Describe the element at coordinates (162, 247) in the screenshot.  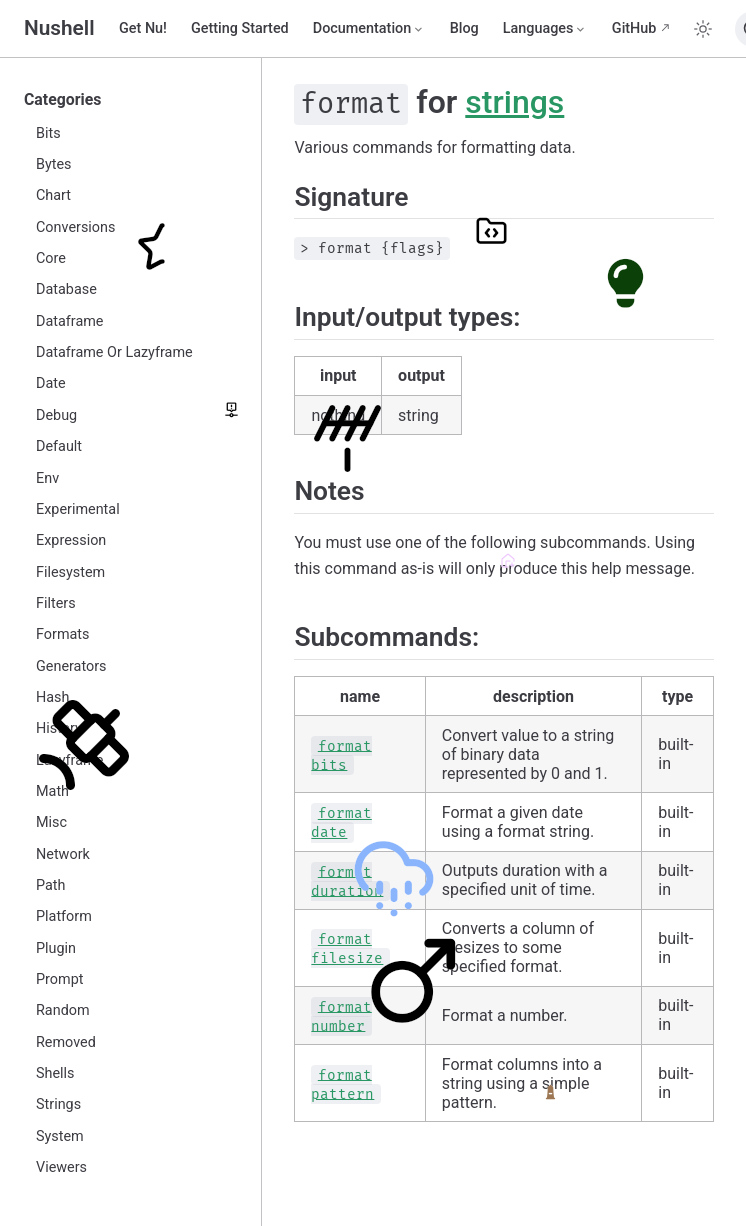
I see `indicates a partial or half-star rating` at that location.